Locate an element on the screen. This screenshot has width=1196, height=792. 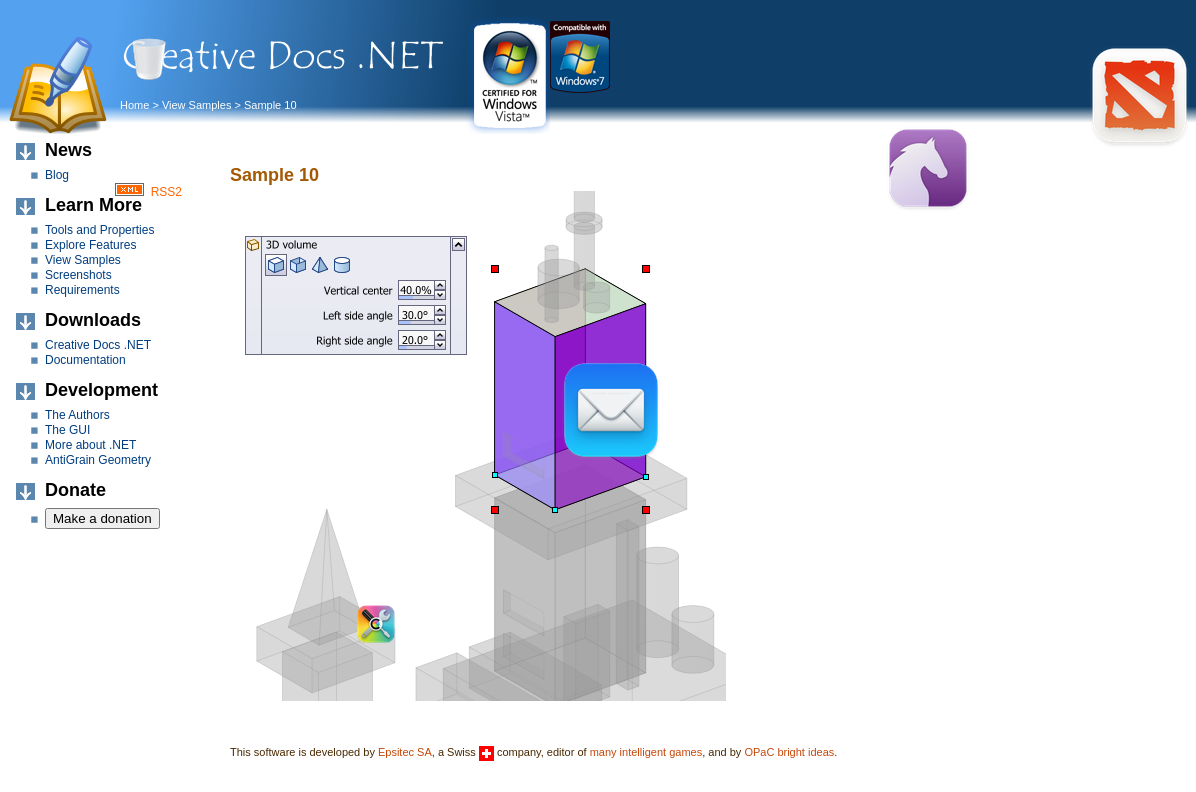
launch Dota 2 game is located at coordinates (1139, 95).